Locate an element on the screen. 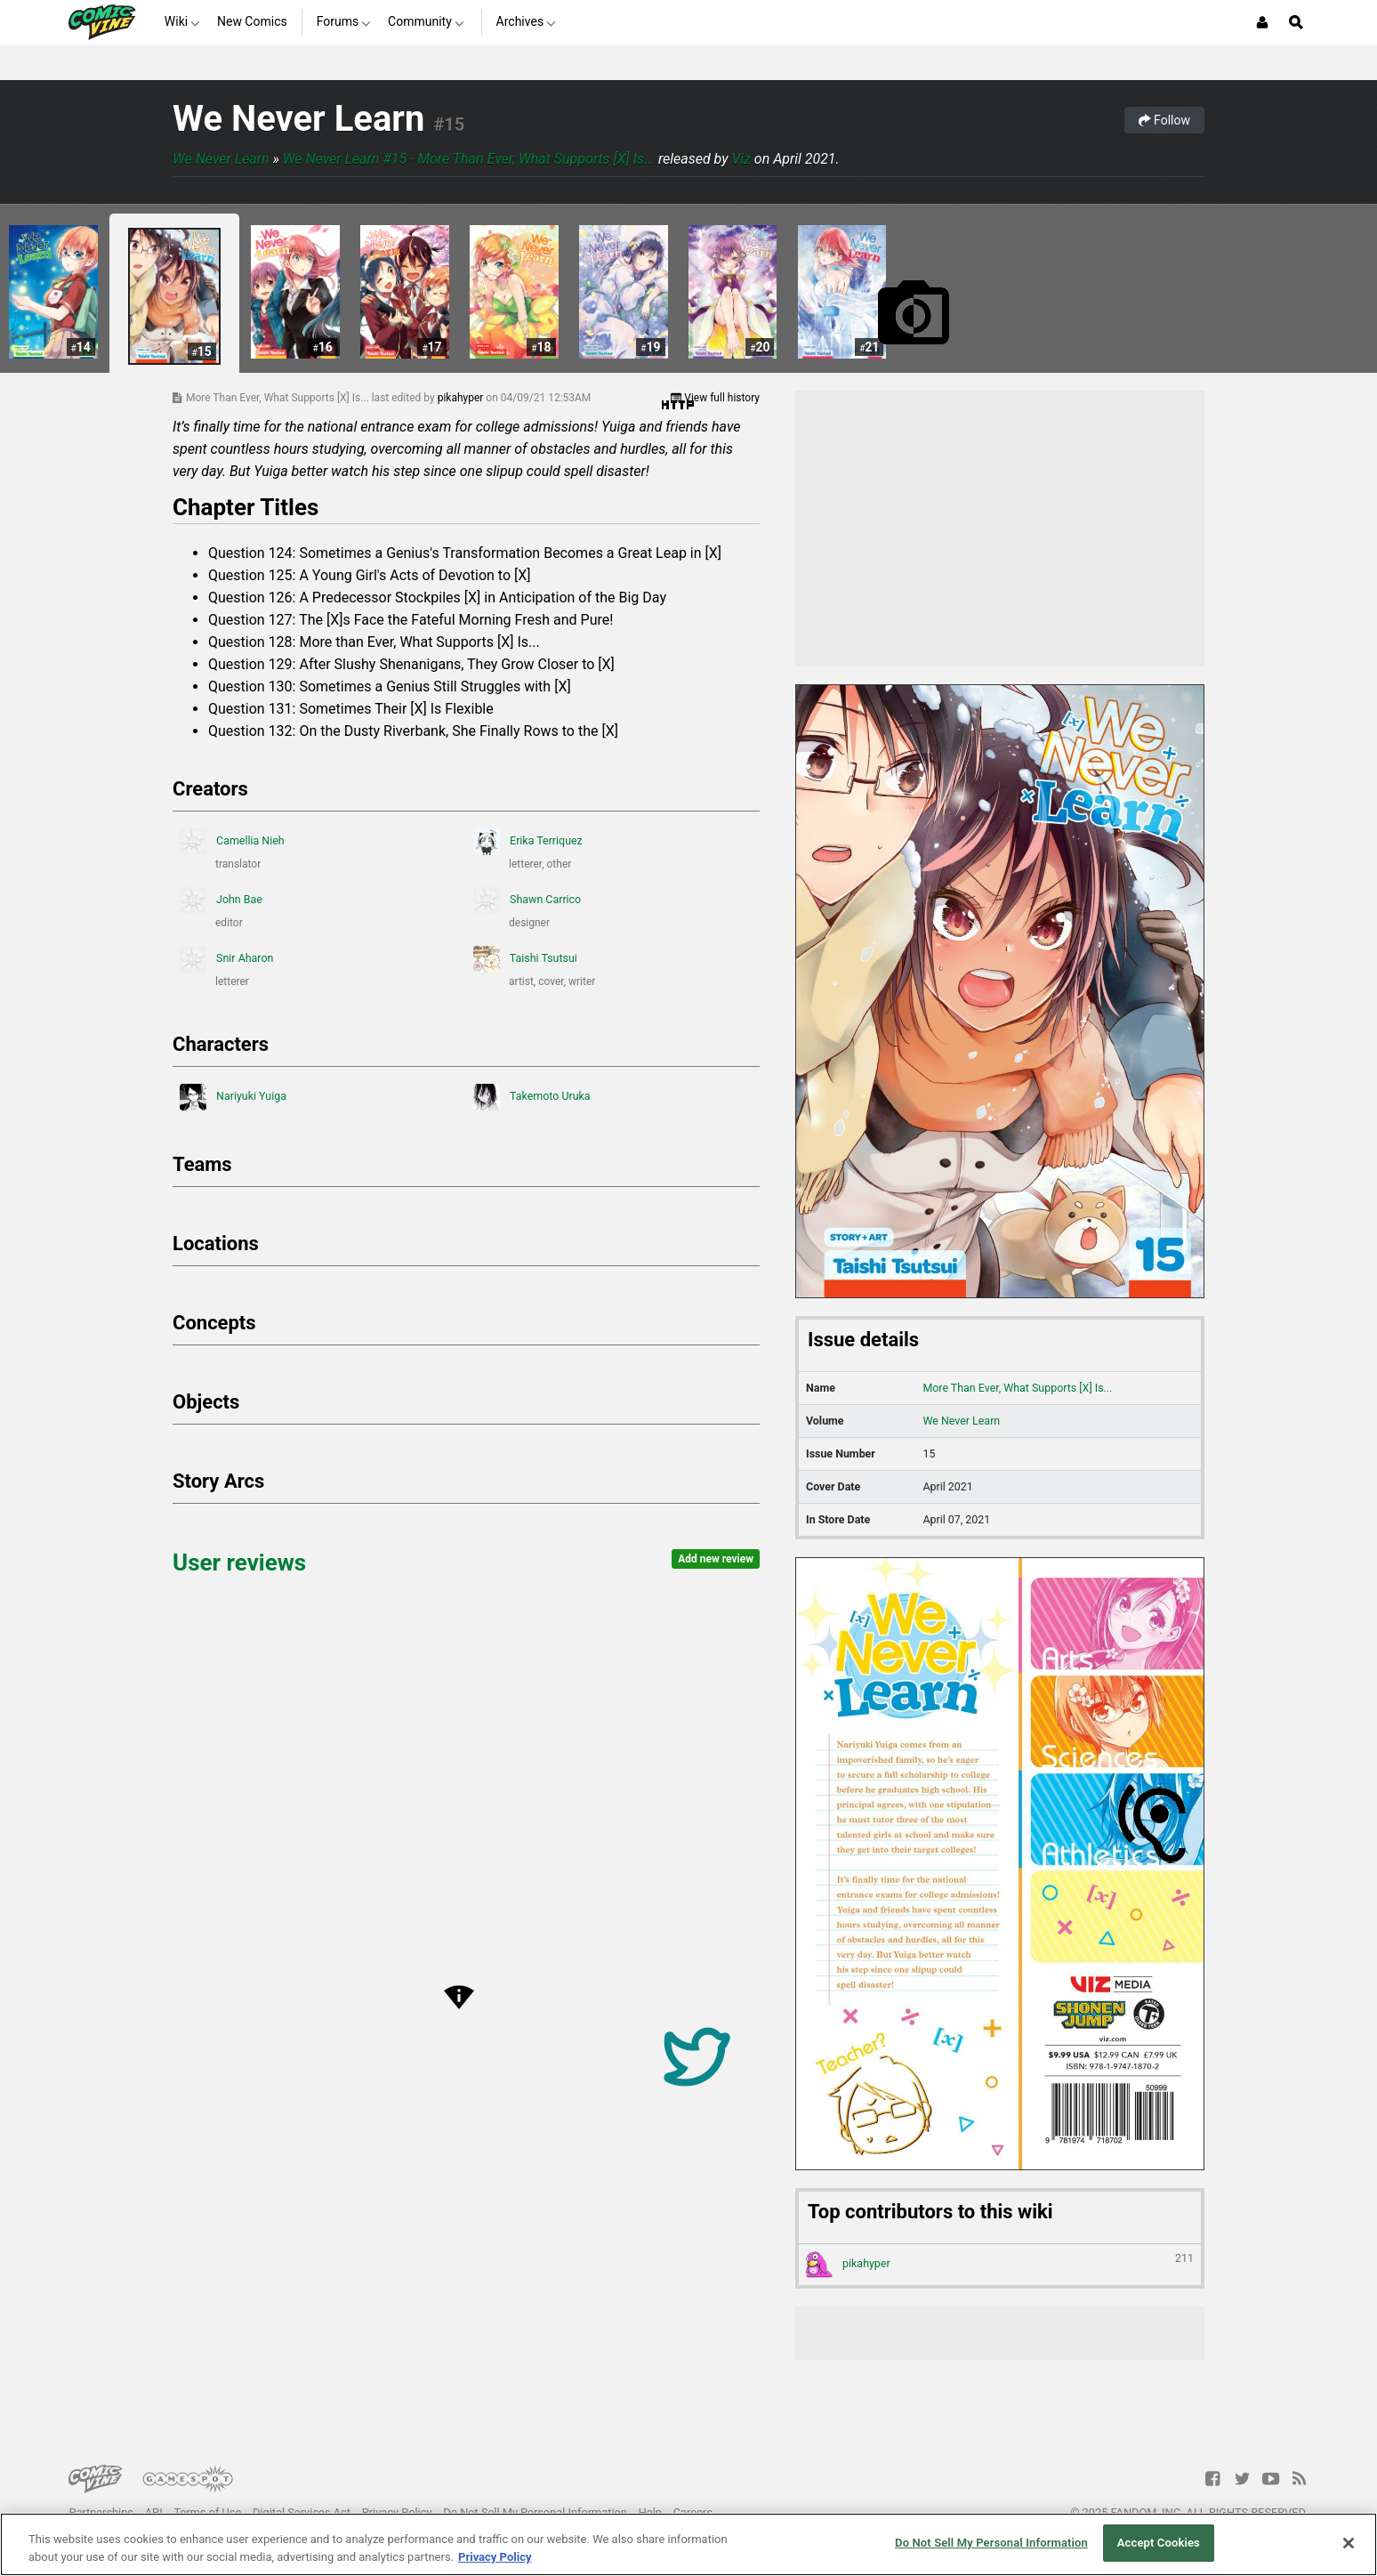 This screenshot has width=1377, height=2576. view wifi network information is located at coordinates (459, 1997).